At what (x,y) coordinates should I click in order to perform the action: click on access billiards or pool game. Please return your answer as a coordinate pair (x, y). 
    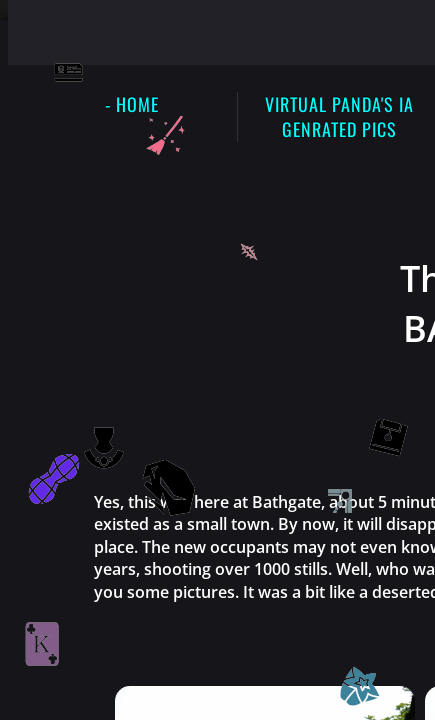
    Looking at the image, I should click on (340, 501).